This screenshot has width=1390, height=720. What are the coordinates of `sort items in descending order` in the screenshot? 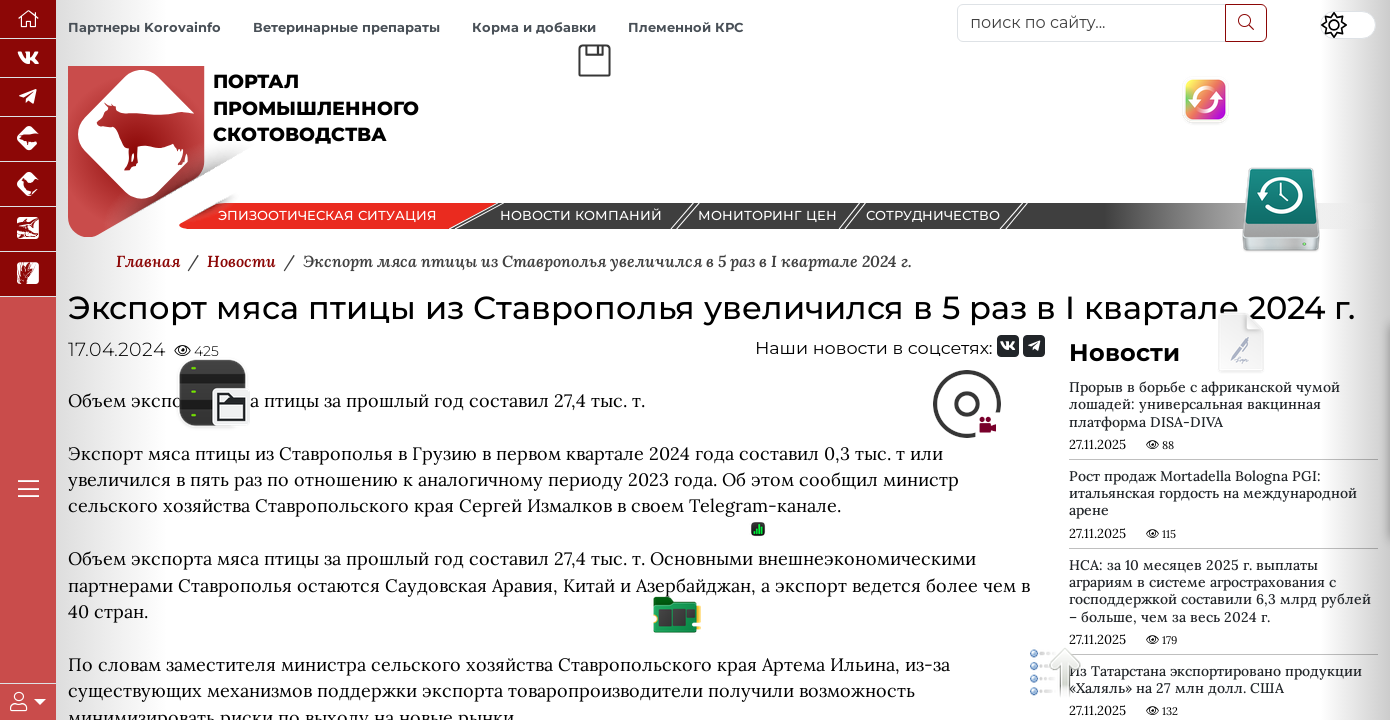 It's located at (1057, 673).